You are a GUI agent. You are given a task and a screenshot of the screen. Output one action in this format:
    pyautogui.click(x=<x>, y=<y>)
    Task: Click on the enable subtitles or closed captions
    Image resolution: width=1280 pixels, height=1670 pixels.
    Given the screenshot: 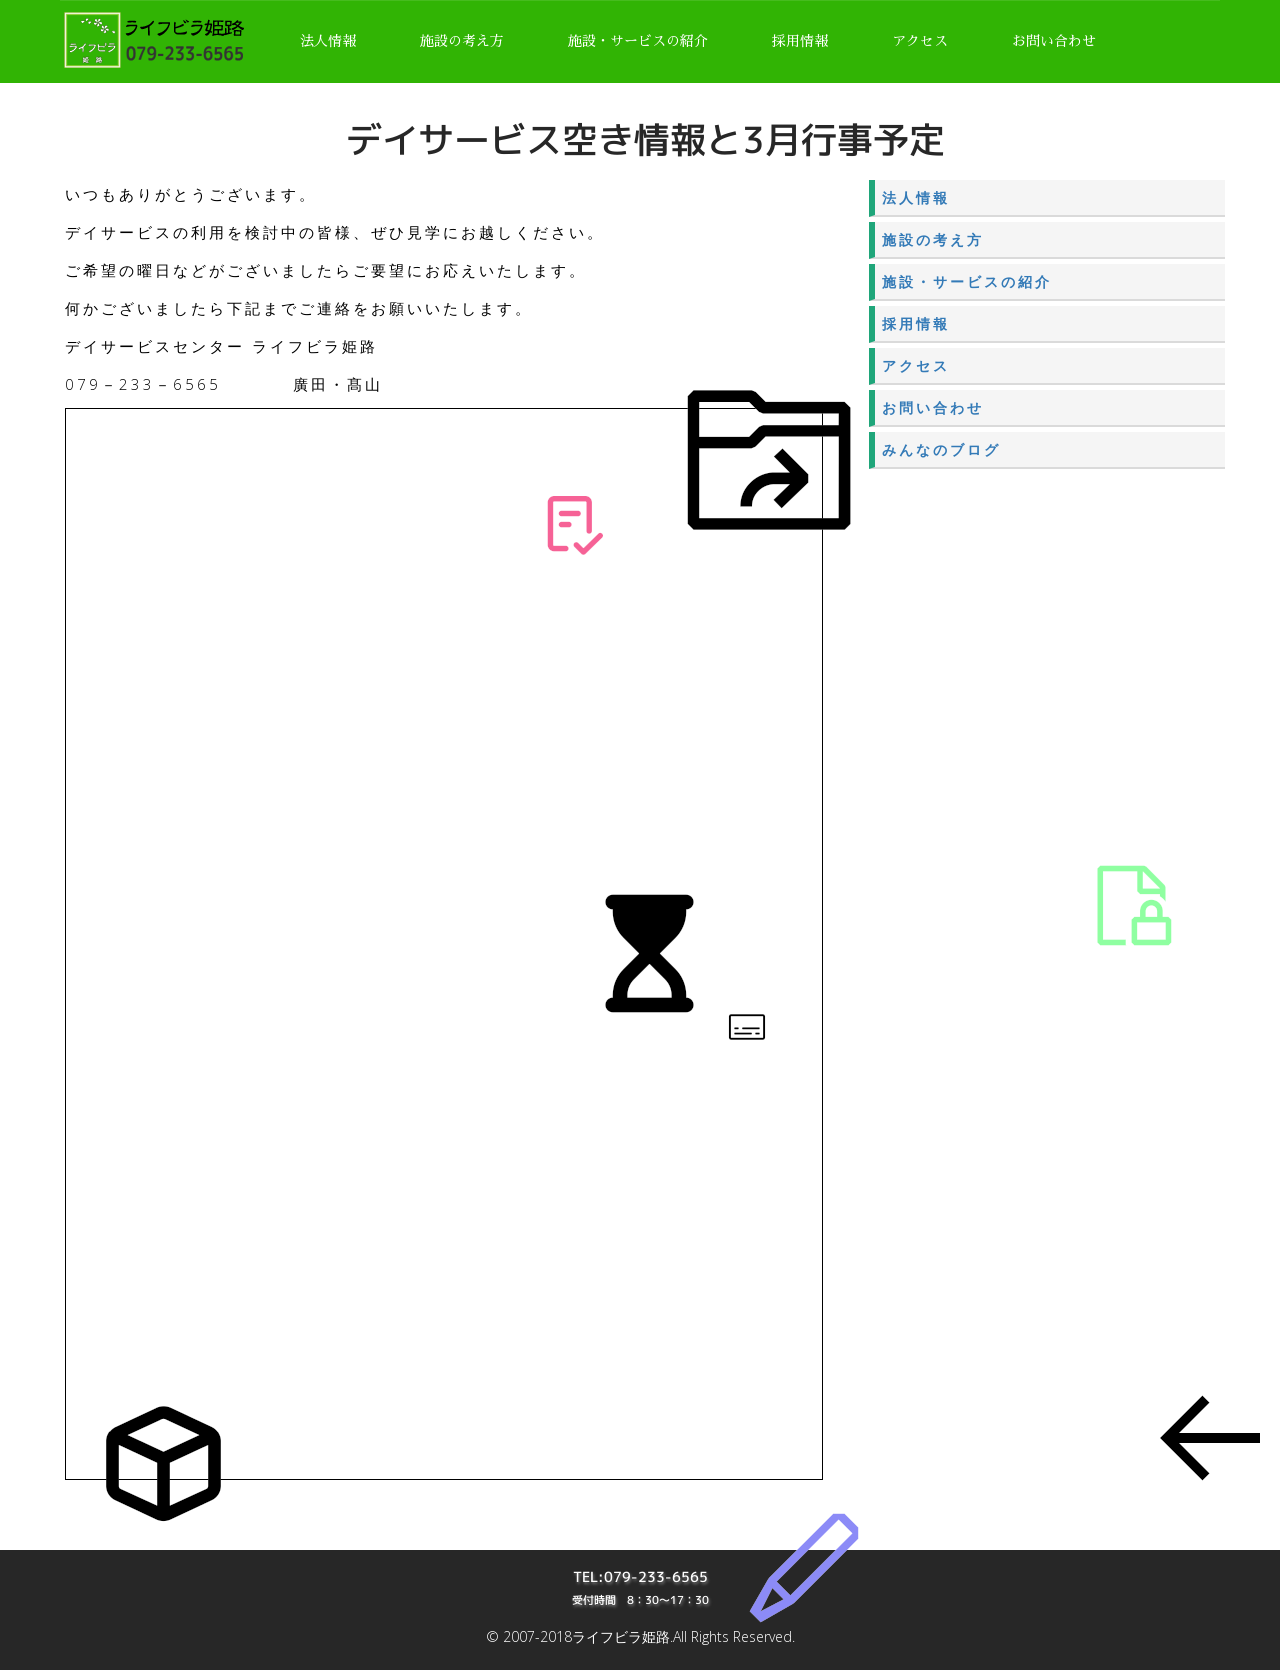 What is the action you would take?
    pyautogui.click(x=747, y=1027)
    